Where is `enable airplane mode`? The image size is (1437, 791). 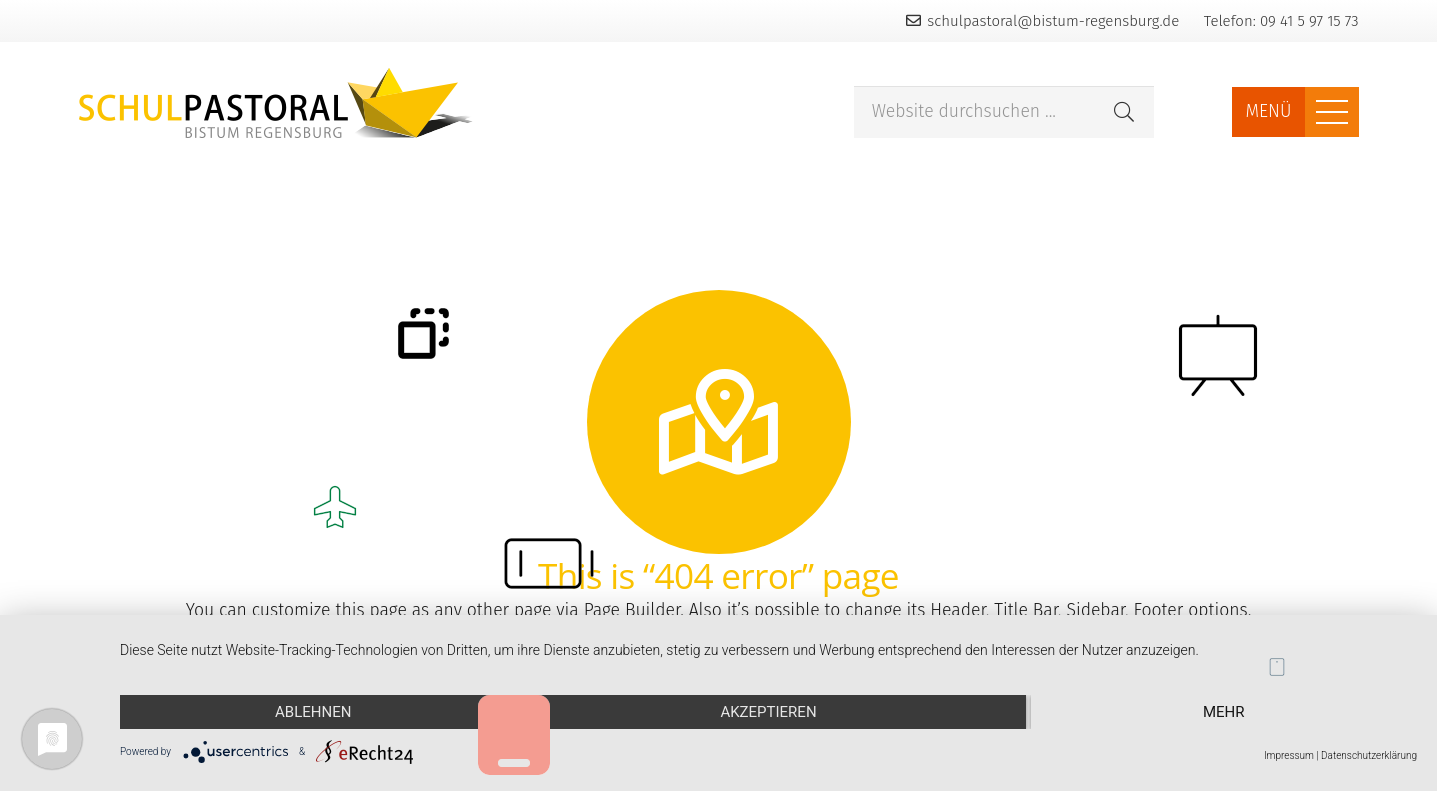
enable airplane mode is located at coordinates (335, 507).